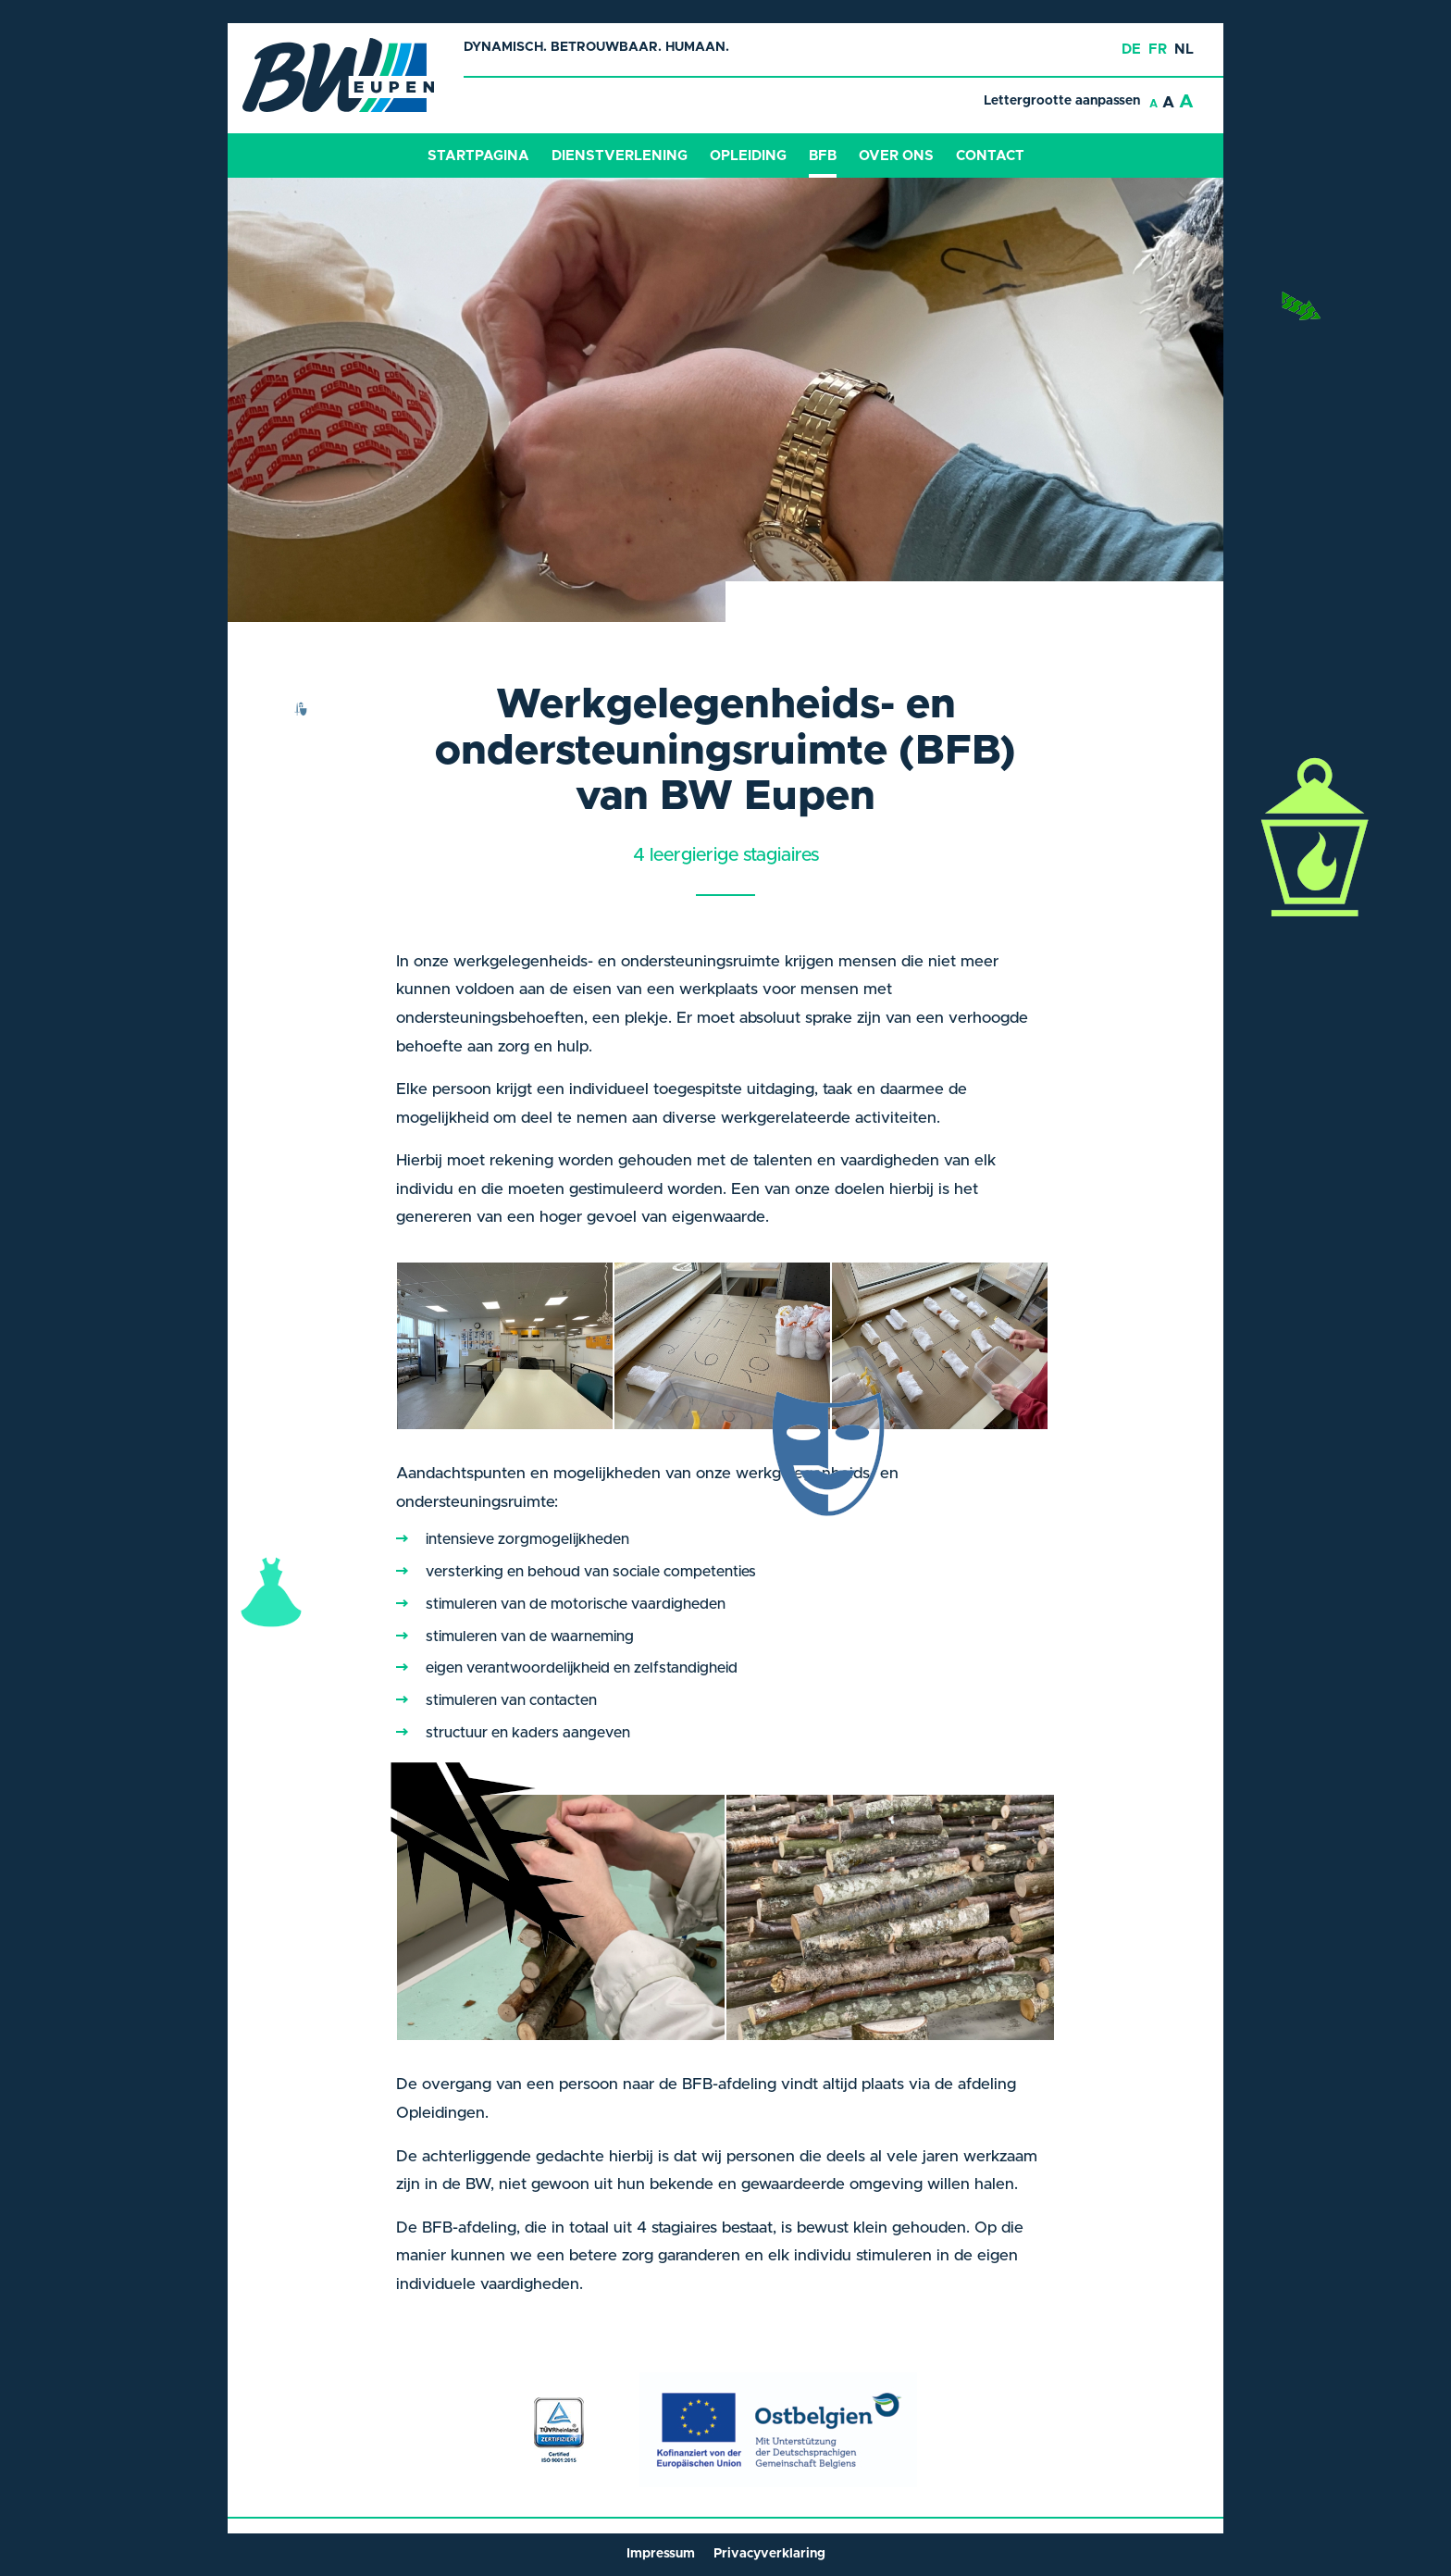  I want to click on toggle lantern or light source on/off, so click(1314, 837).